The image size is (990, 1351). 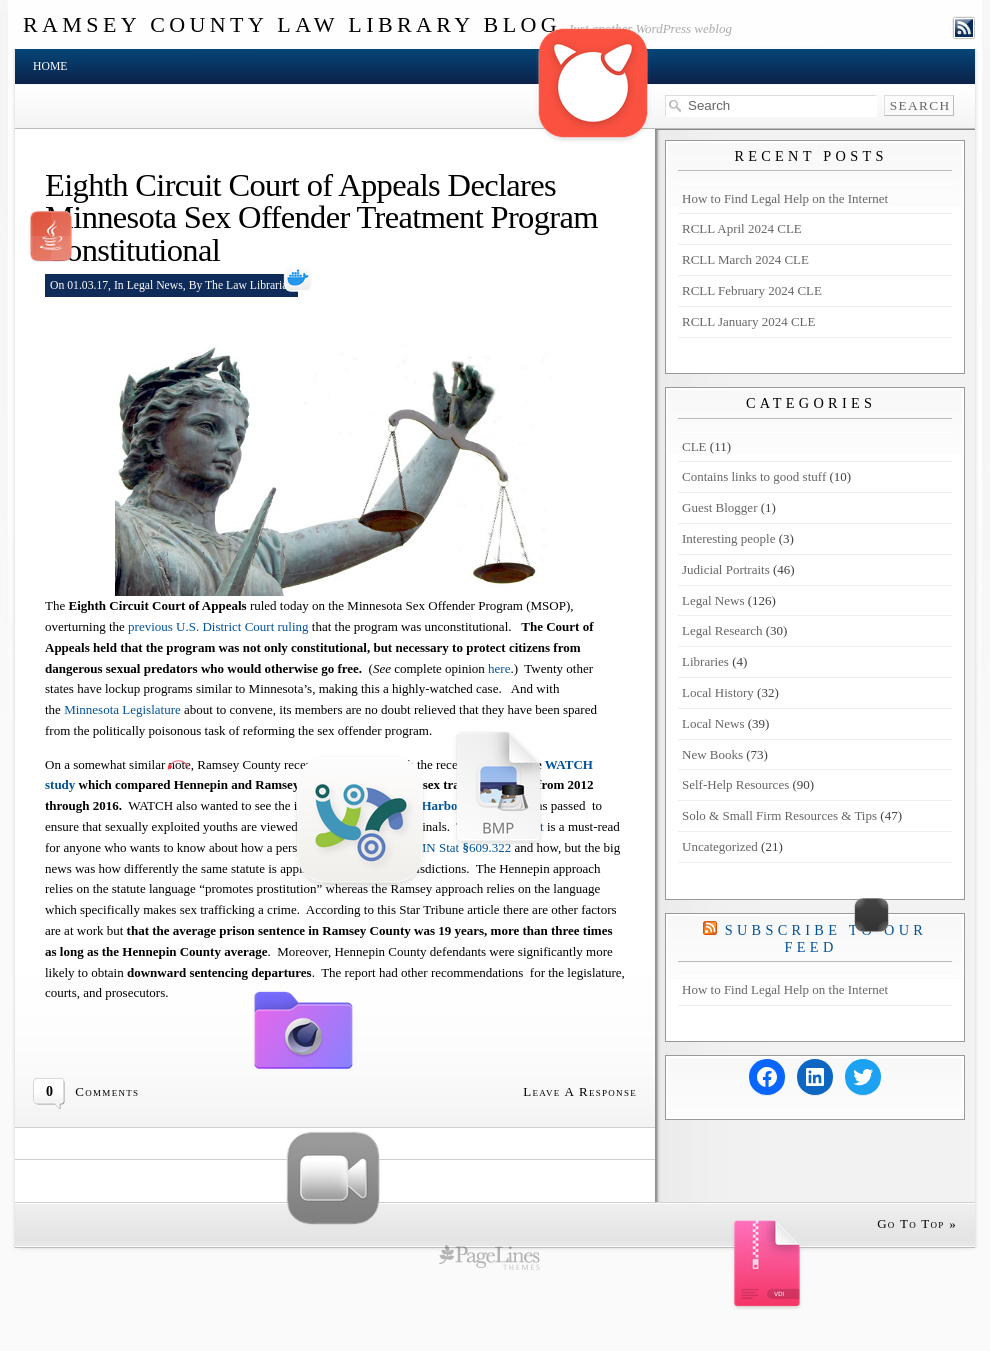 I want to click on a virtualbox virtual disk image file, so click(x=767, y=1265).